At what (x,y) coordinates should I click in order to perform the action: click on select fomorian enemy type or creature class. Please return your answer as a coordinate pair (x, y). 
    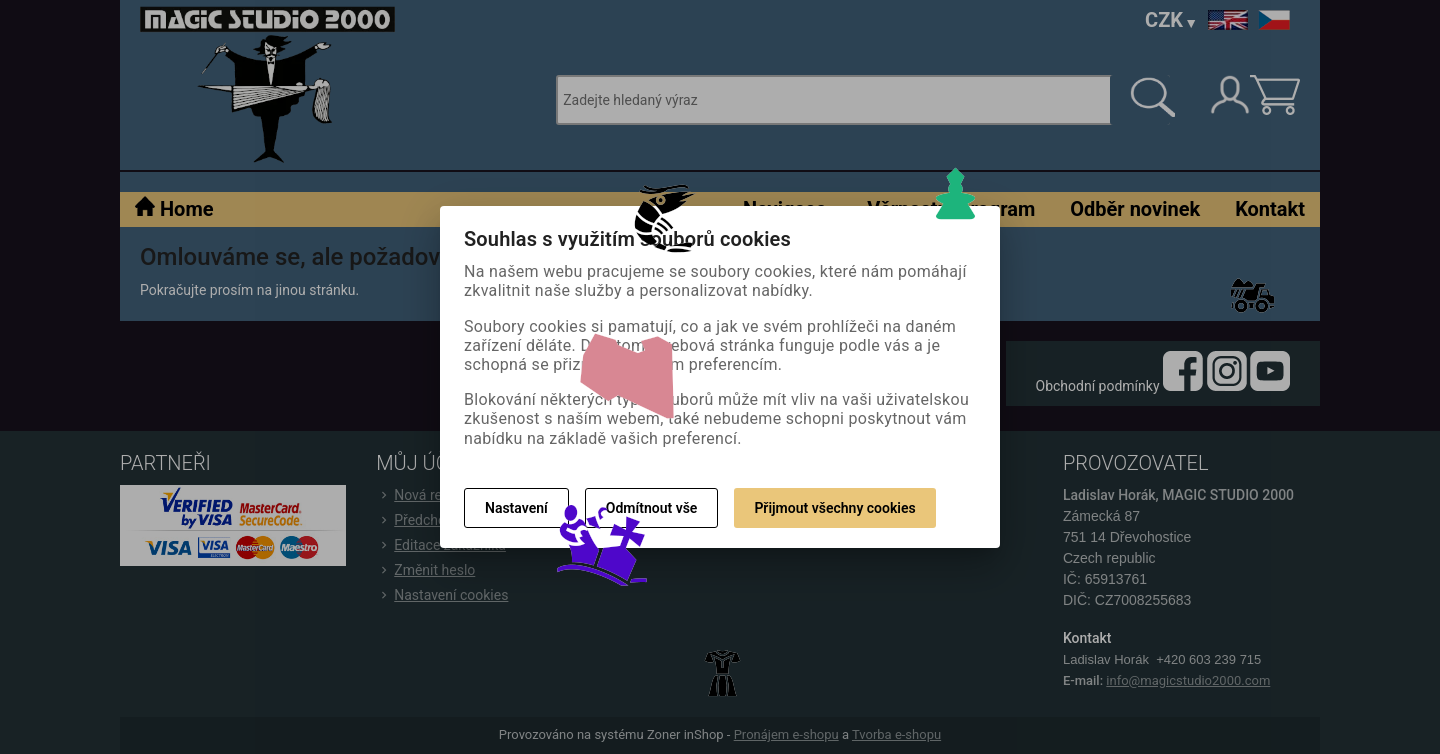
    Looking at the image, I should click on (602, 541).